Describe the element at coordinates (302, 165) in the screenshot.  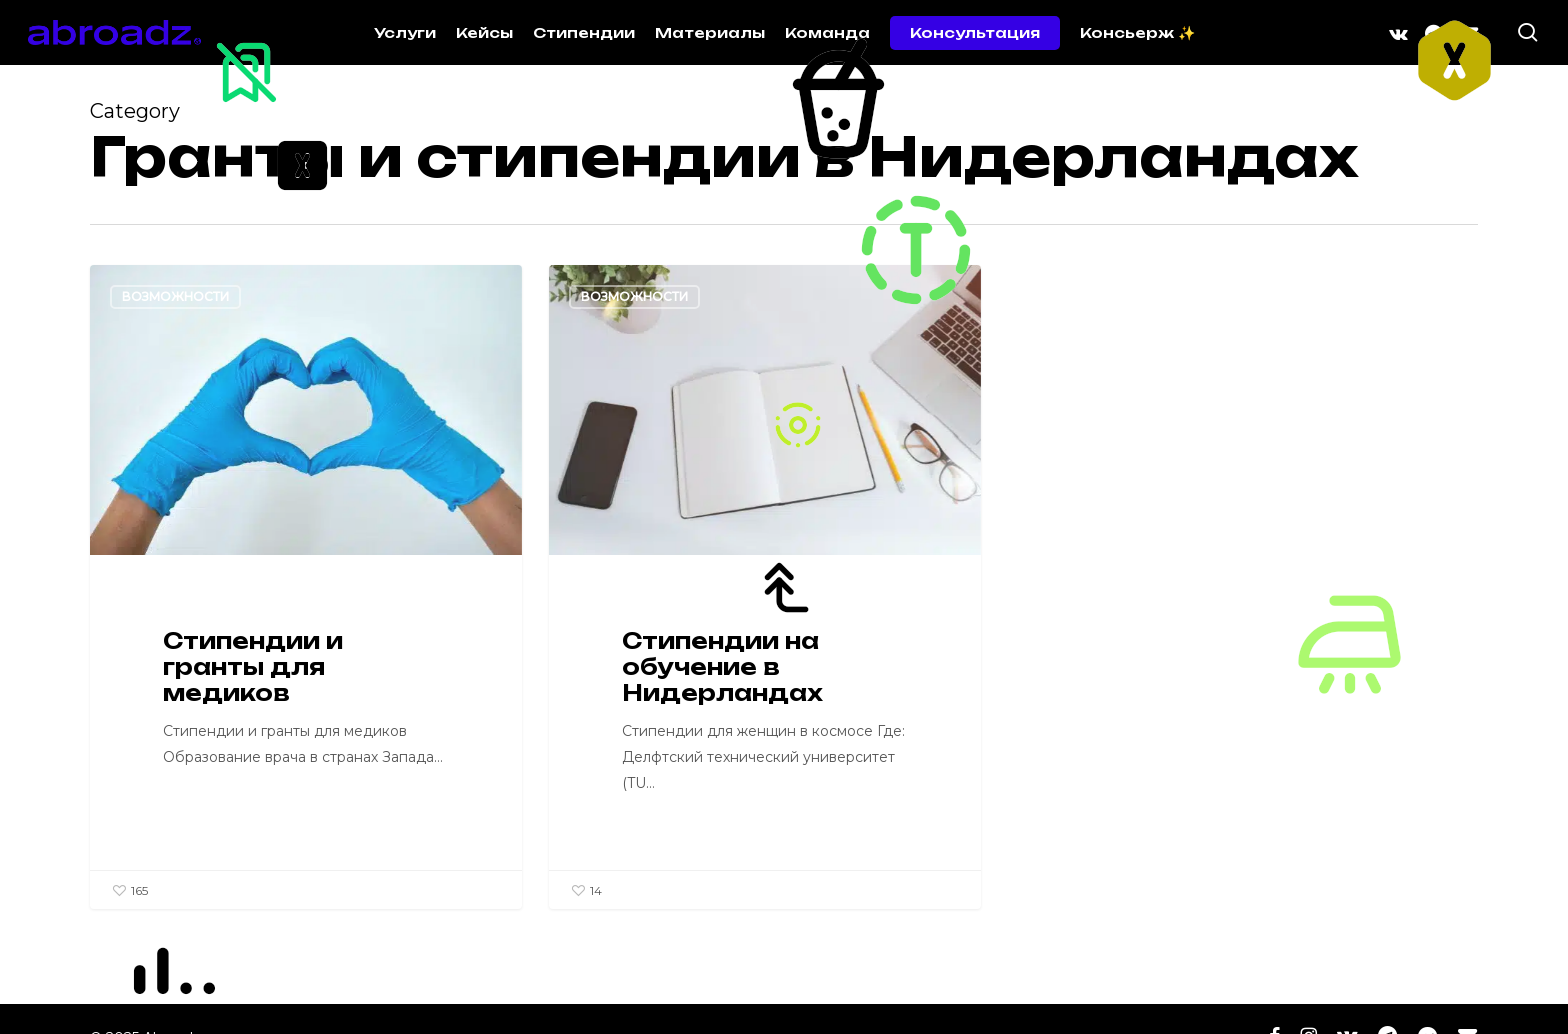
I see `close or dismiss a window` at that location.